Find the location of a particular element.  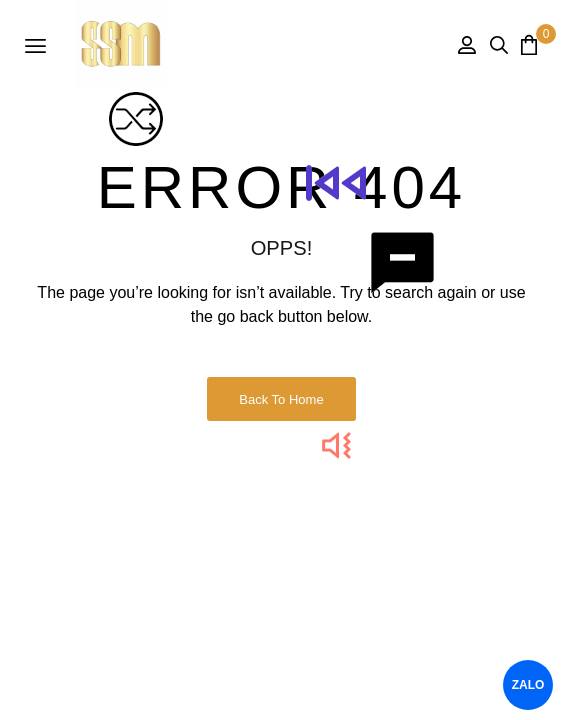

open messaging or chat is located at coordinates (402, 260).